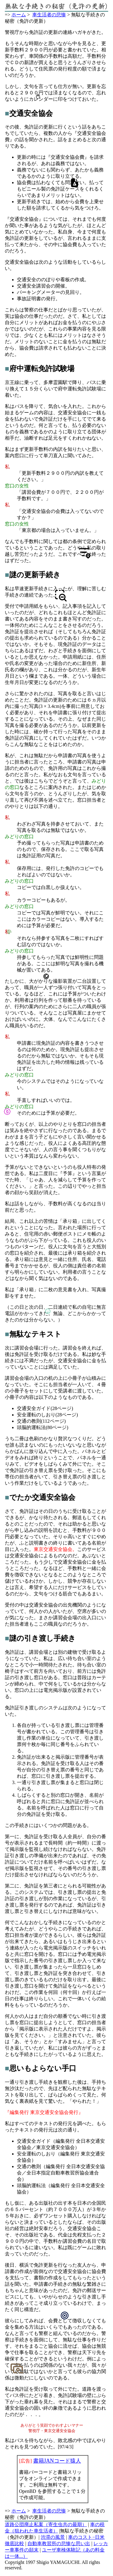 This screenshot has width=113, height=2576. Describe the element at coordinates (9, 932) in the screenshot. I see `access broadcast or radio tower settings` at that location.